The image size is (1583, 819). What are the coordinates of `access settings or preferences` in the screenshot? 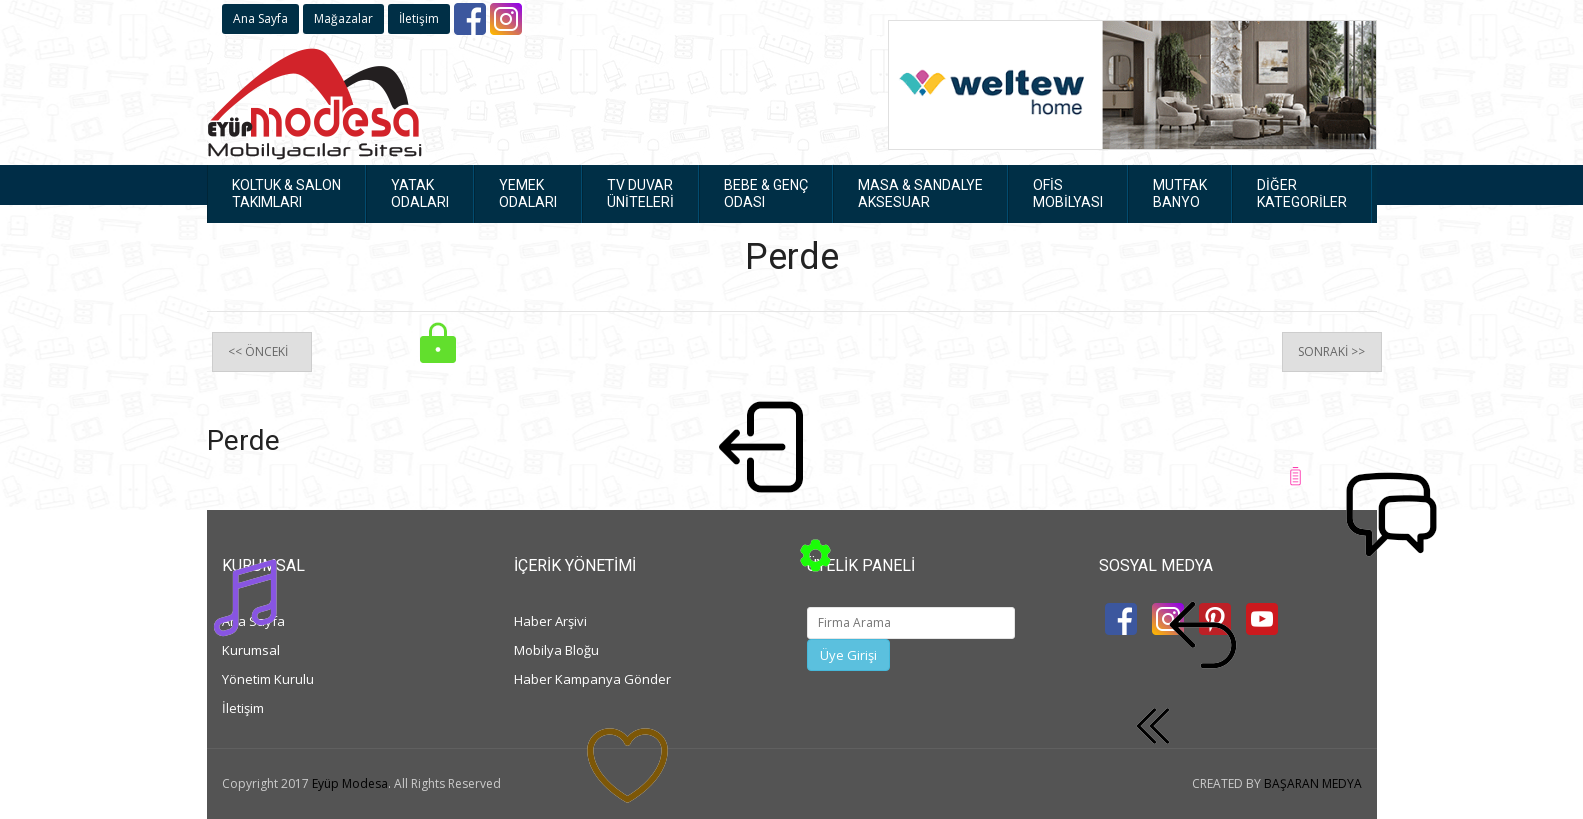 It's located at (815, 555).